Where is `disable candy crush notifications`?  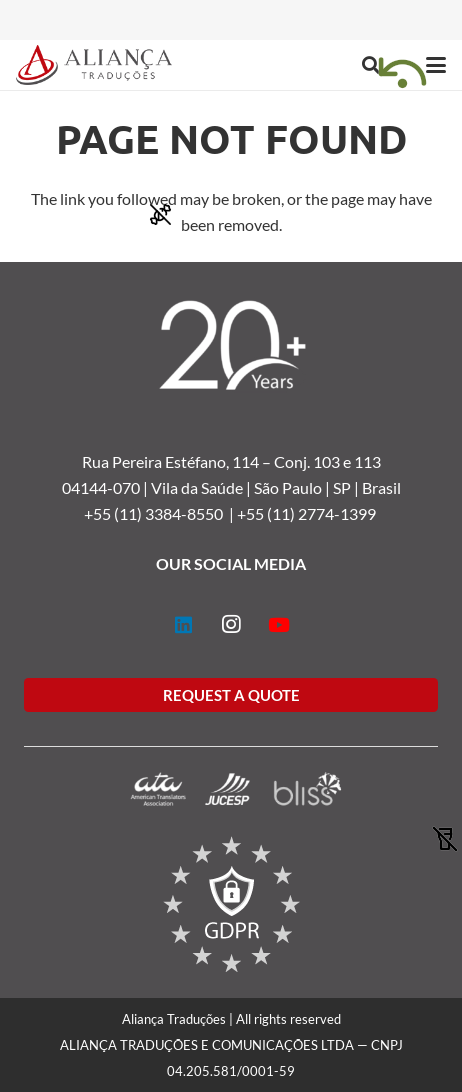 disable candy crush notifications is located at coordinates (160, 214).